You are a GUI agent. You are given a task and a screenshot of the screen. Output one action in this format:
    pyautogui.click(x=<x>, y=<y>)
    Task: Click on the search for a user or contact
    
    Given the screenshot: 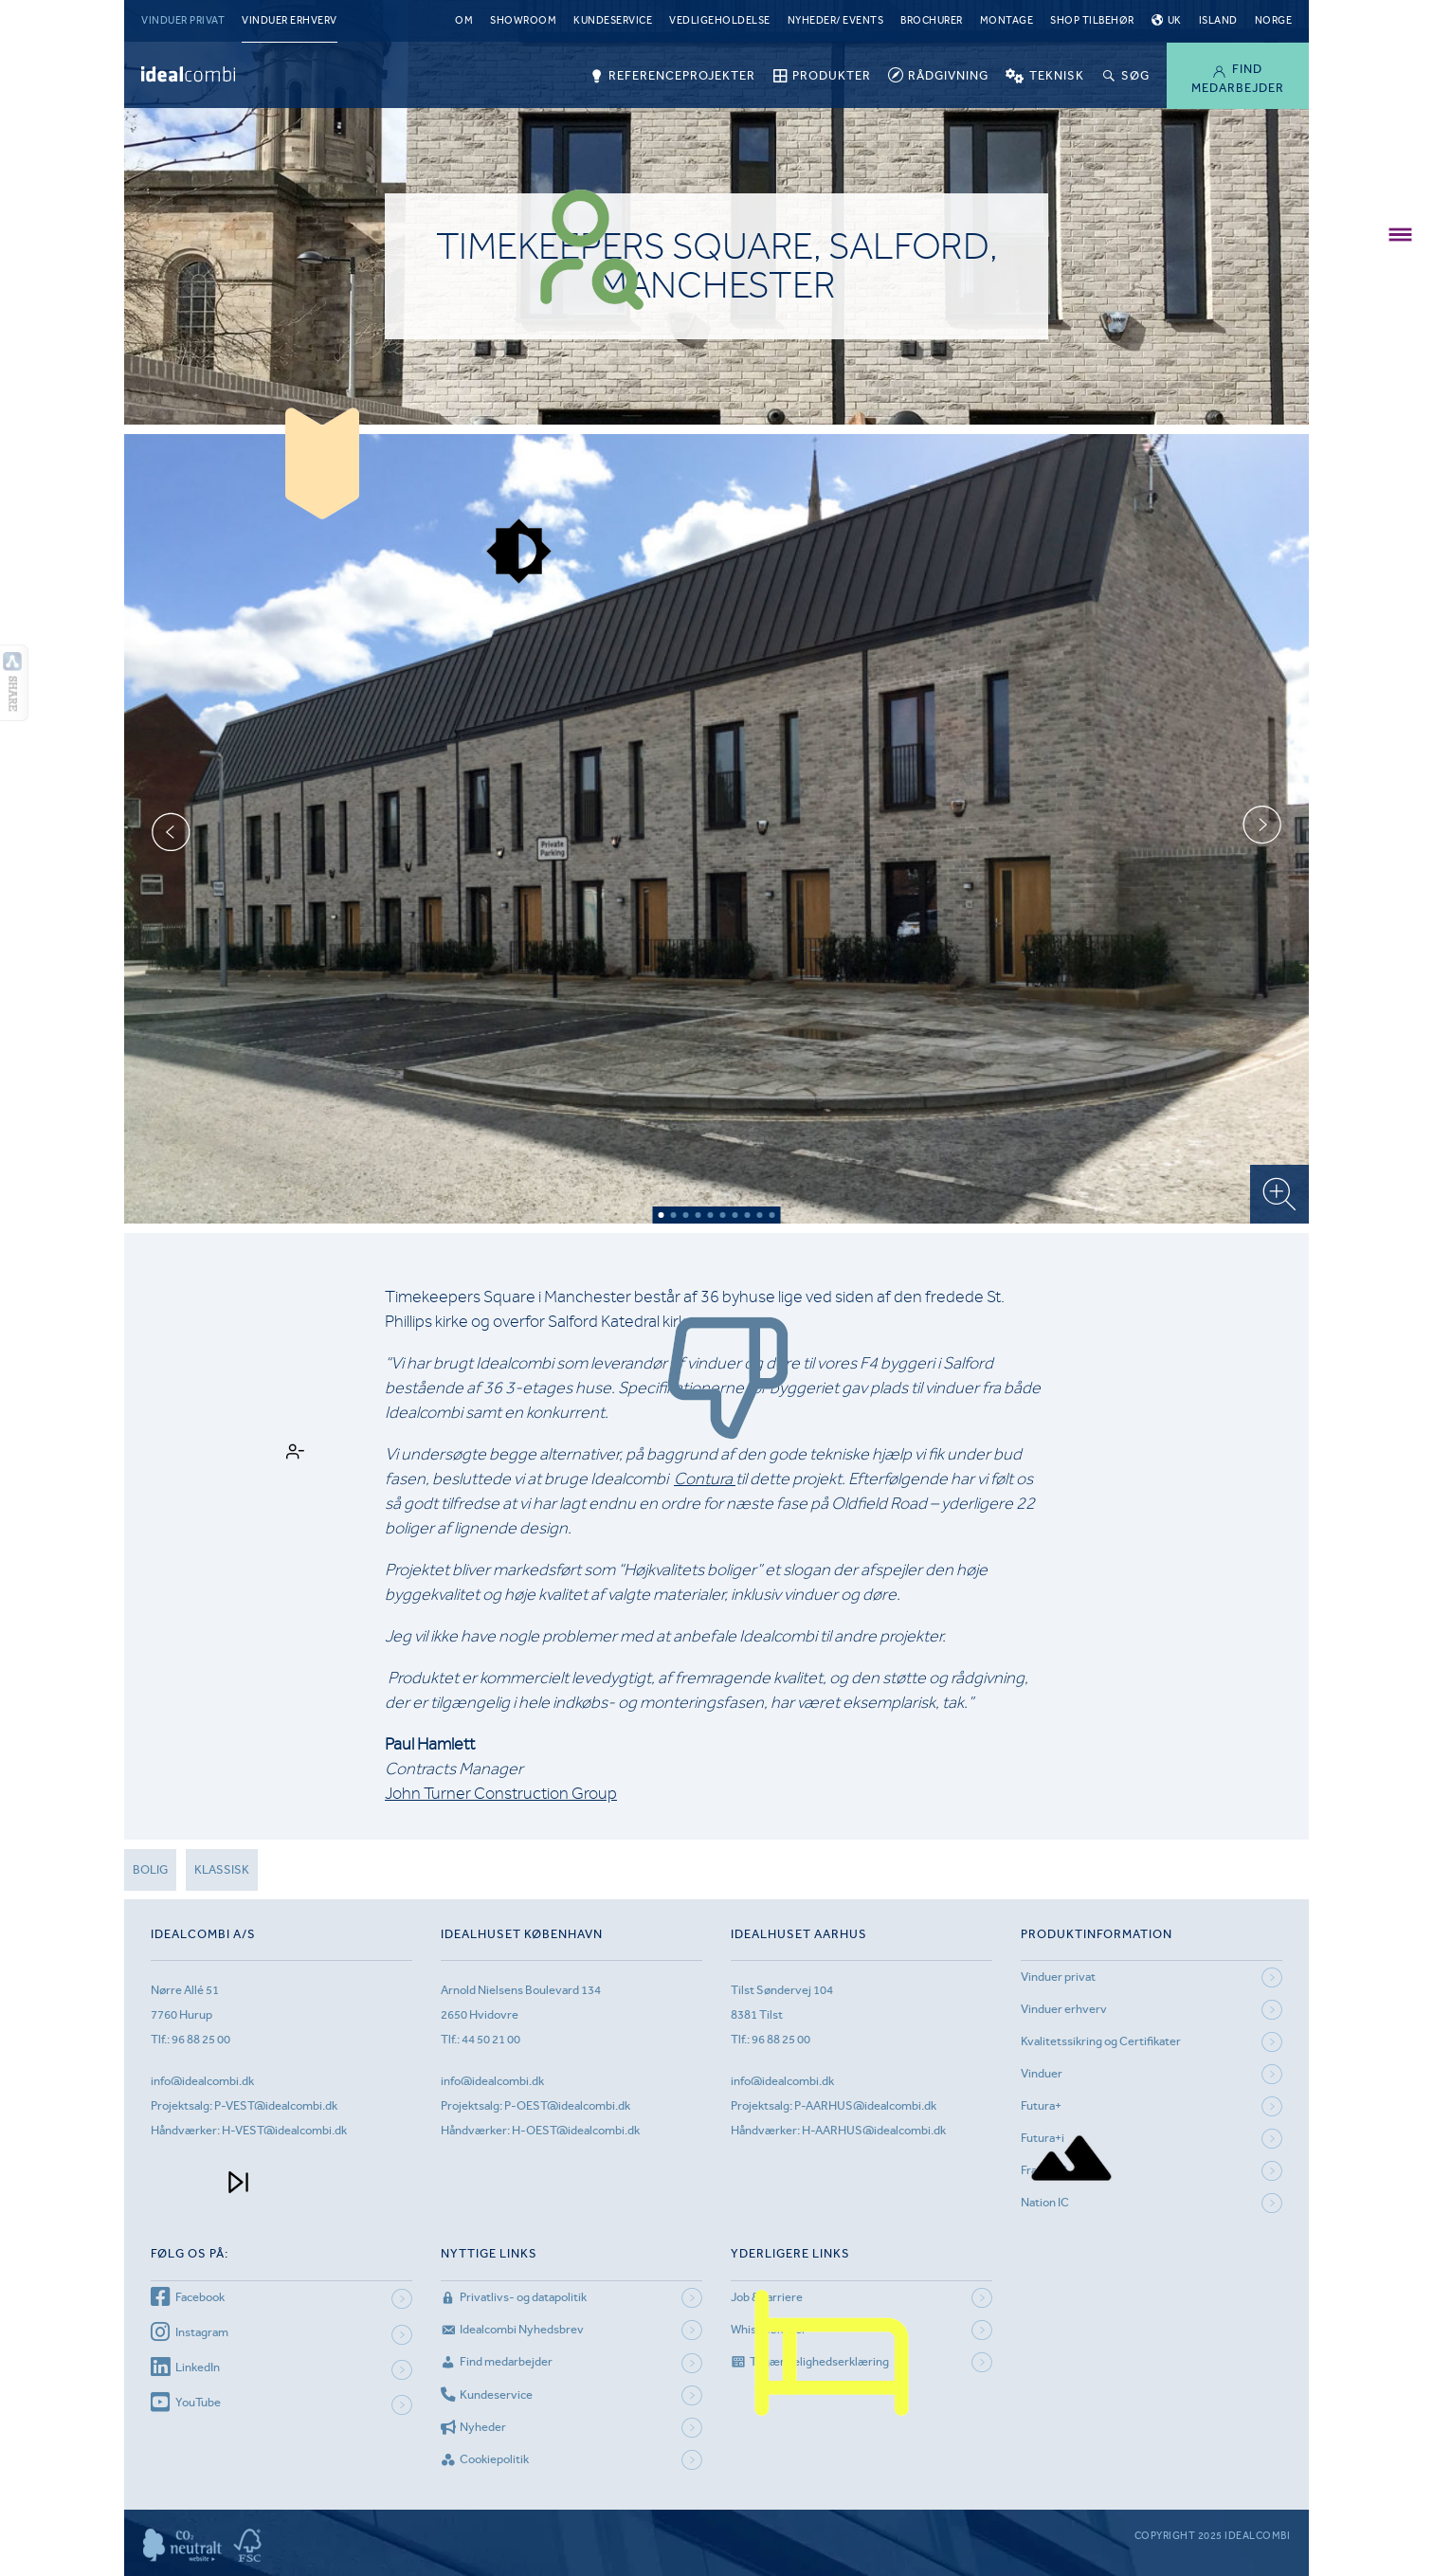 What is the action you would take?
    pyautogui.click(x=580, y=246)
    